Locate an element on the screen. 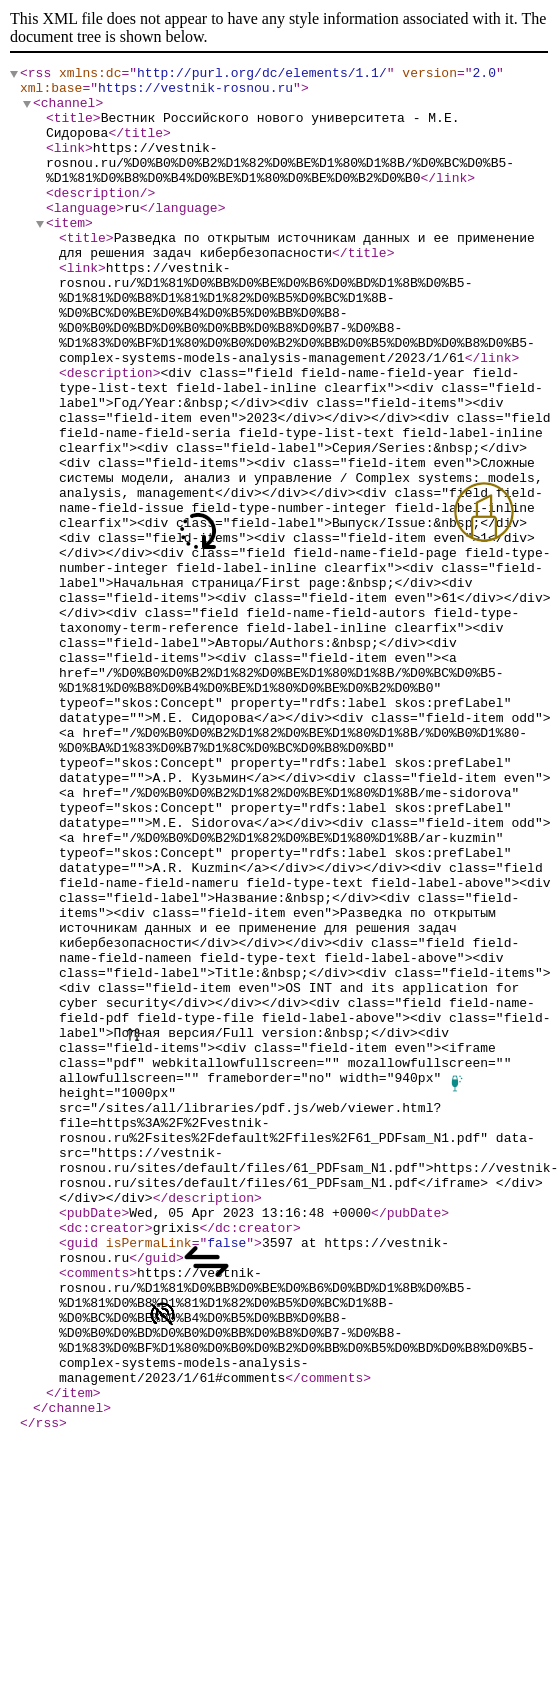 The width and height of the screenshot is (558, 1704). celebrate a completed milestone or achievement is located at coordinates (455, 1083).